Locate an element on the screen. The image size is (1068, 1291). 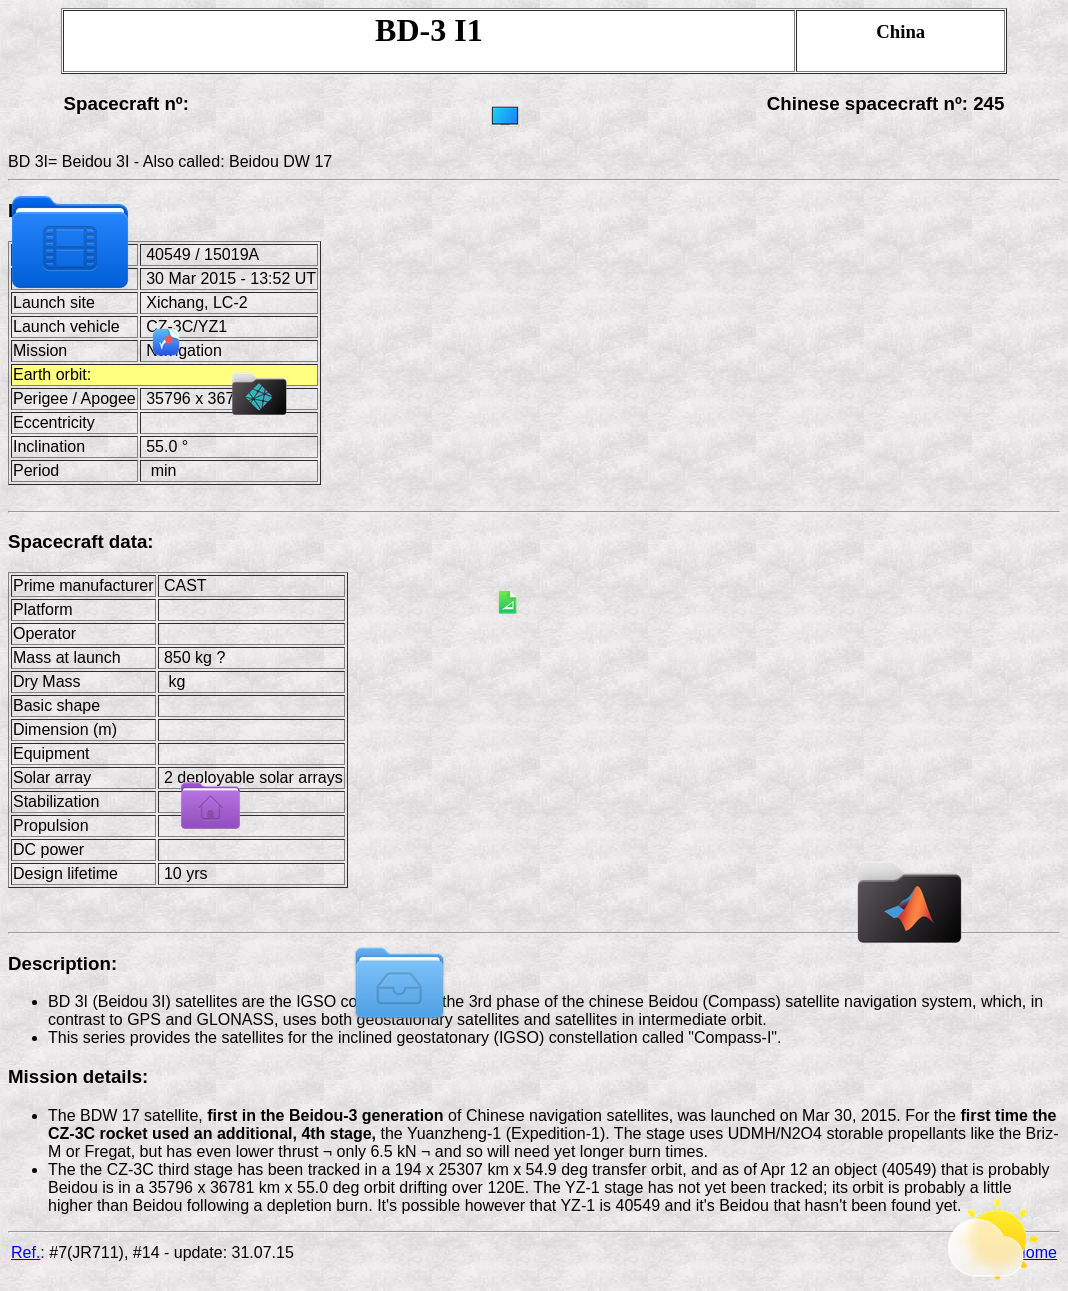
open desktop animation preferences is located at coordinates (166, 342).